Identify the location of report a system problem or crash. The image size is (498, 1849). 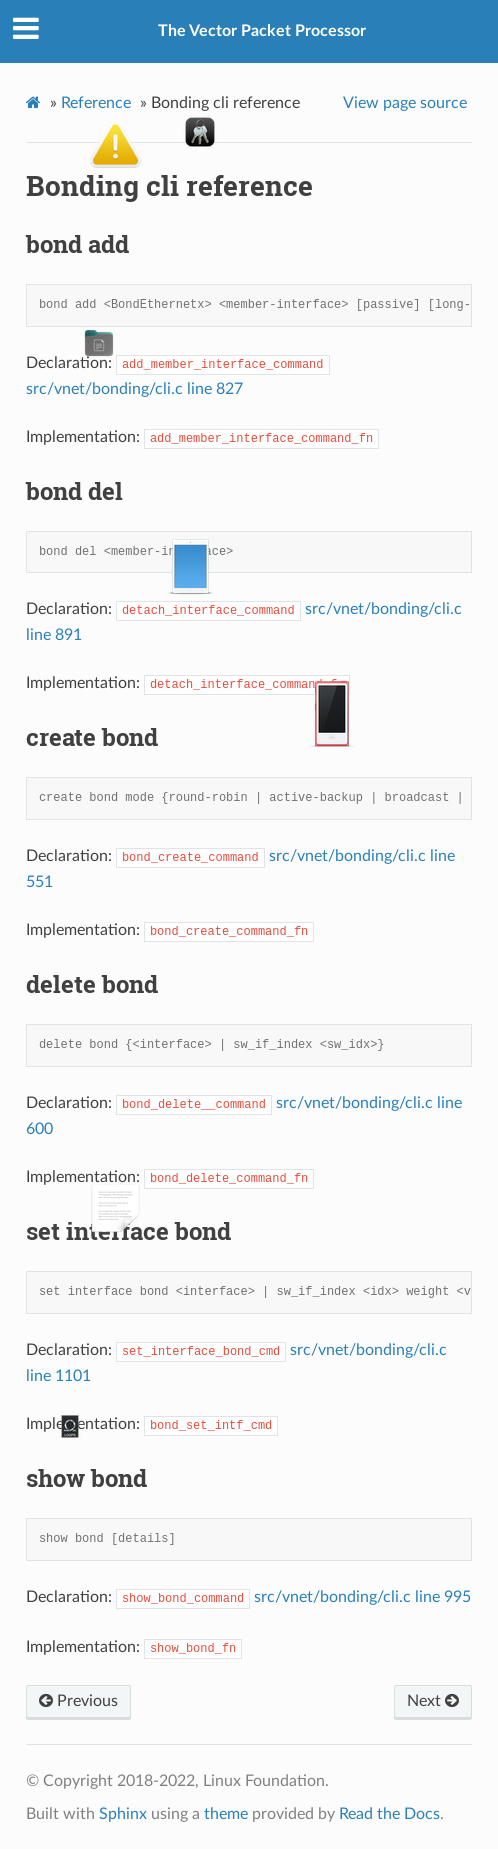
(115, 144).